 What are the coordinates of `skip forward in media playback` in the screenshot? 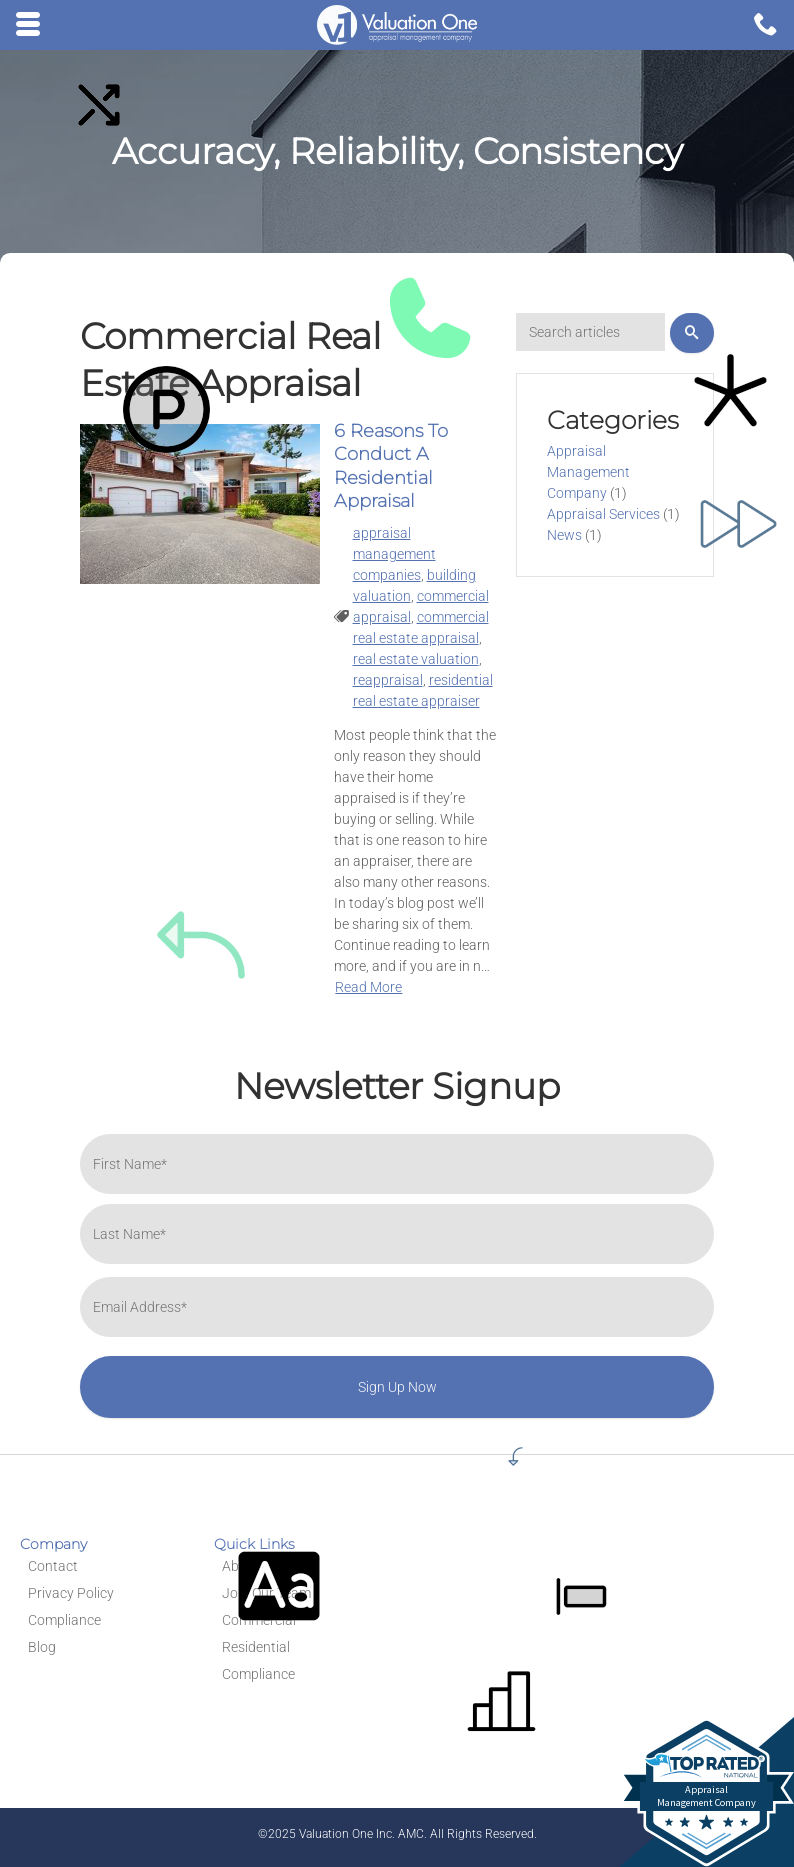 It's located at (733, 524).